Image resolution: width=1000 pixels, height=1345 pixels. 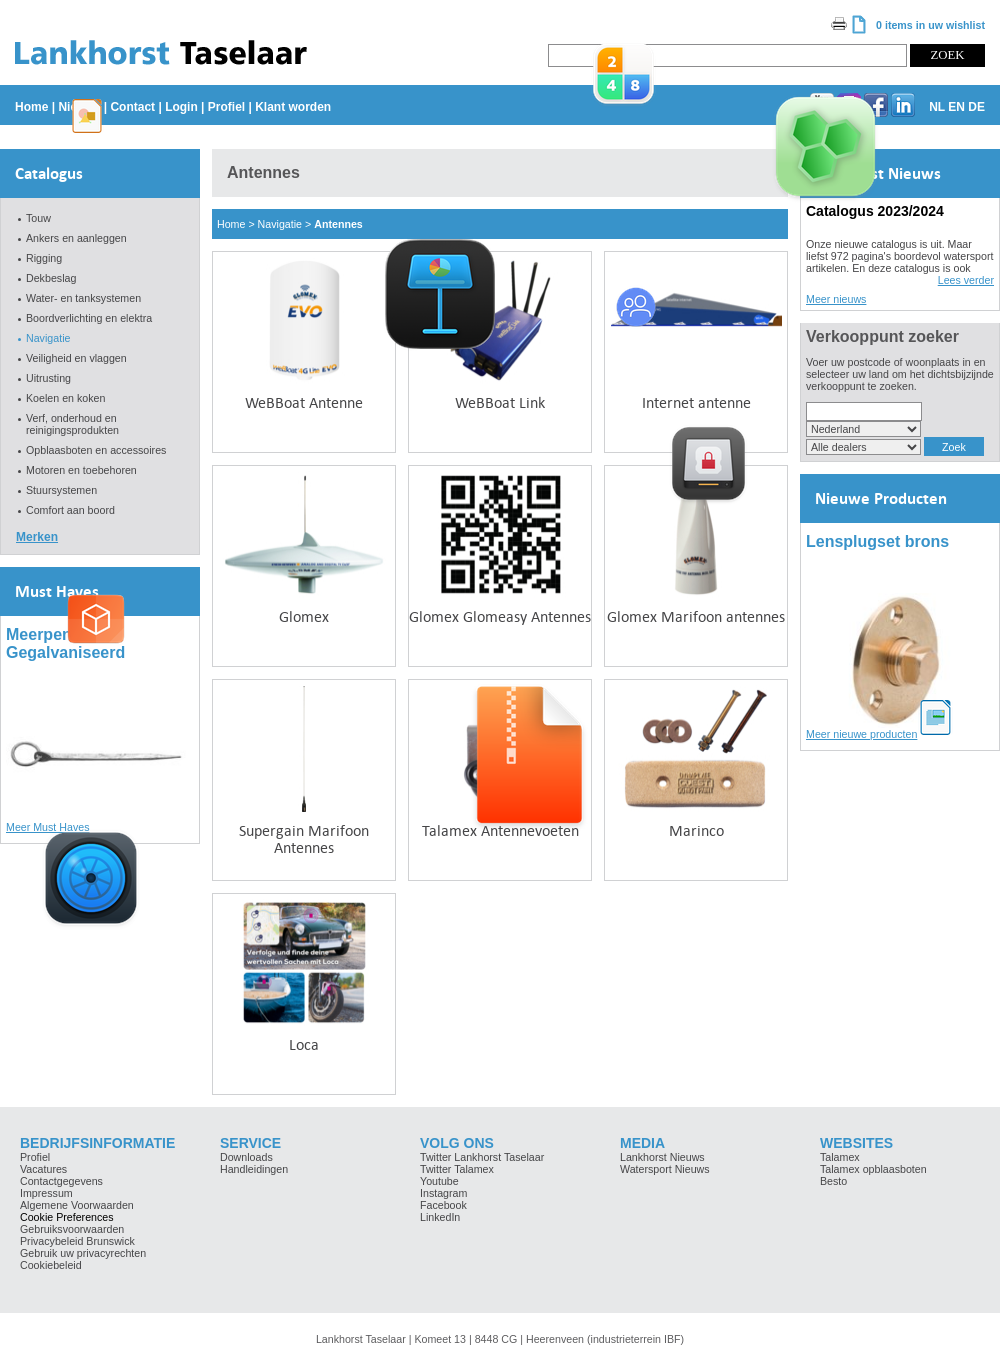 I want to click on open a libreoffice draw document, so click(x=87, y=116).